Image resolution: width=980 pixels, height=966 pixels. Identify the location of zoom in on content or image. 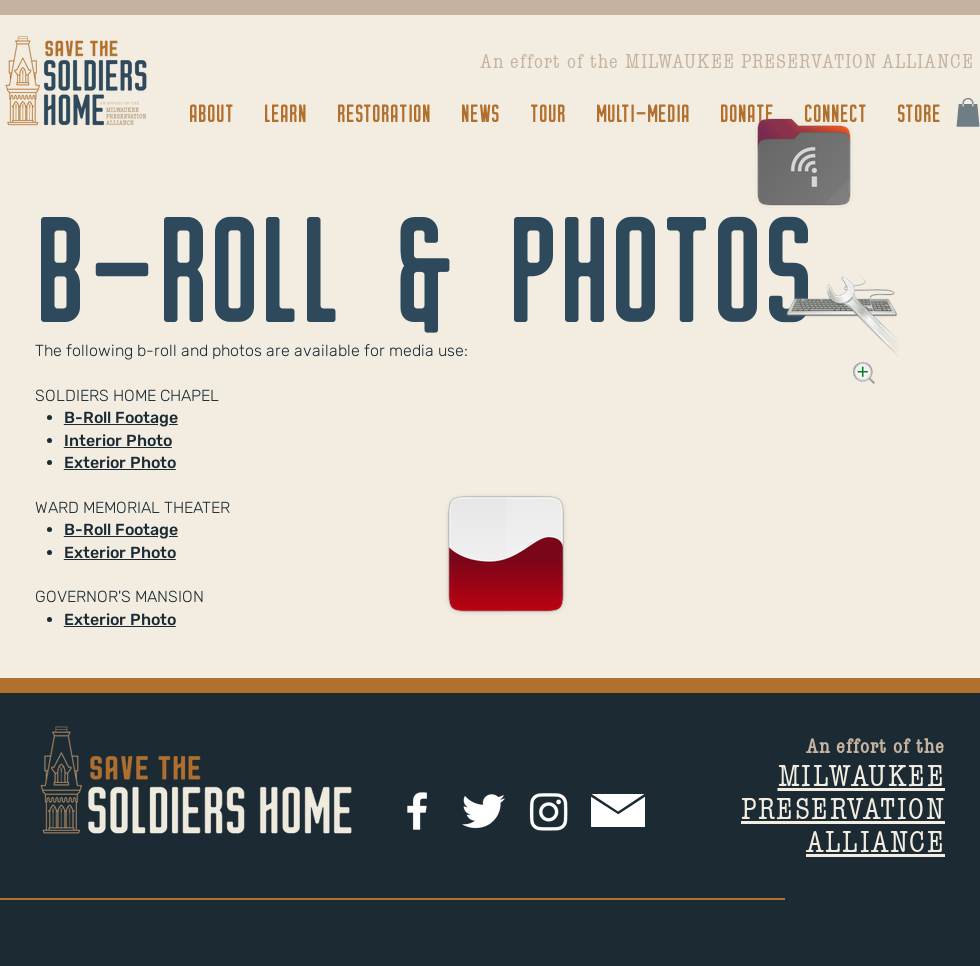
(864, 373).